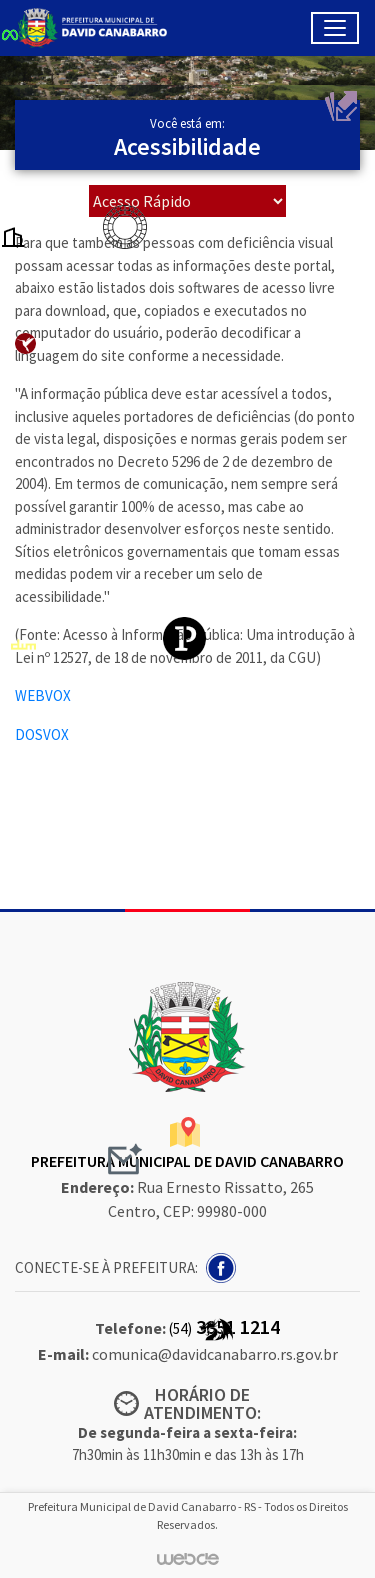  Describe the element at coordinates (23, 644) in the screenshot. I see `dwm window manager logo` at that location.